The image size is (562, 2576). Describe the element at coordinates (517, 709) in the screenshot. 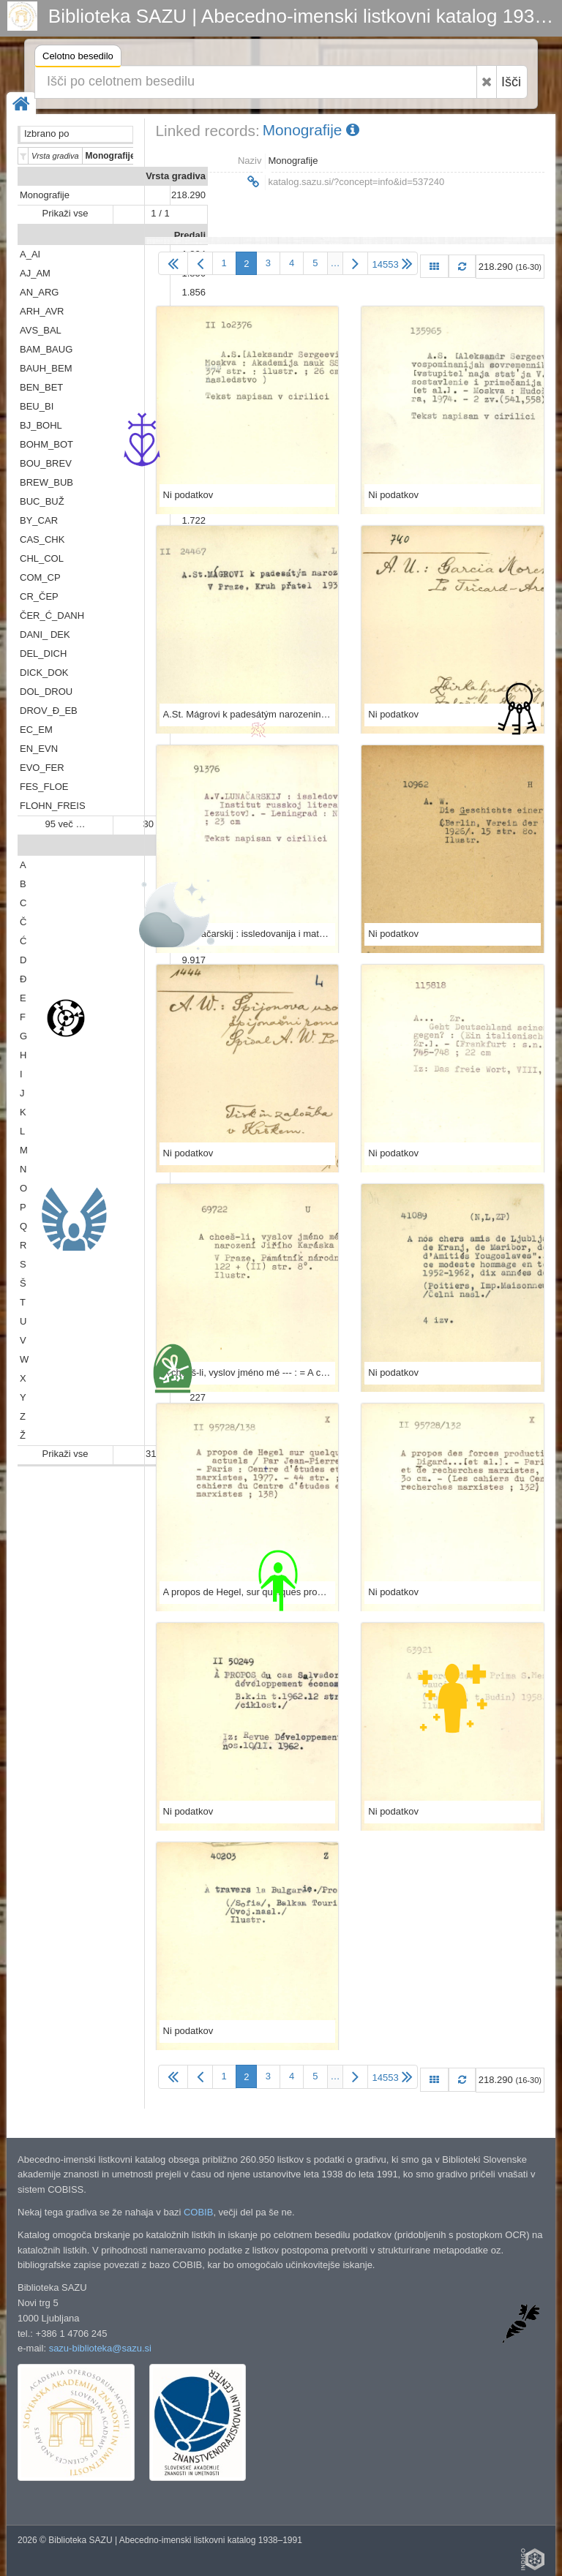

I see `access saved passwords or credentials` at that location.